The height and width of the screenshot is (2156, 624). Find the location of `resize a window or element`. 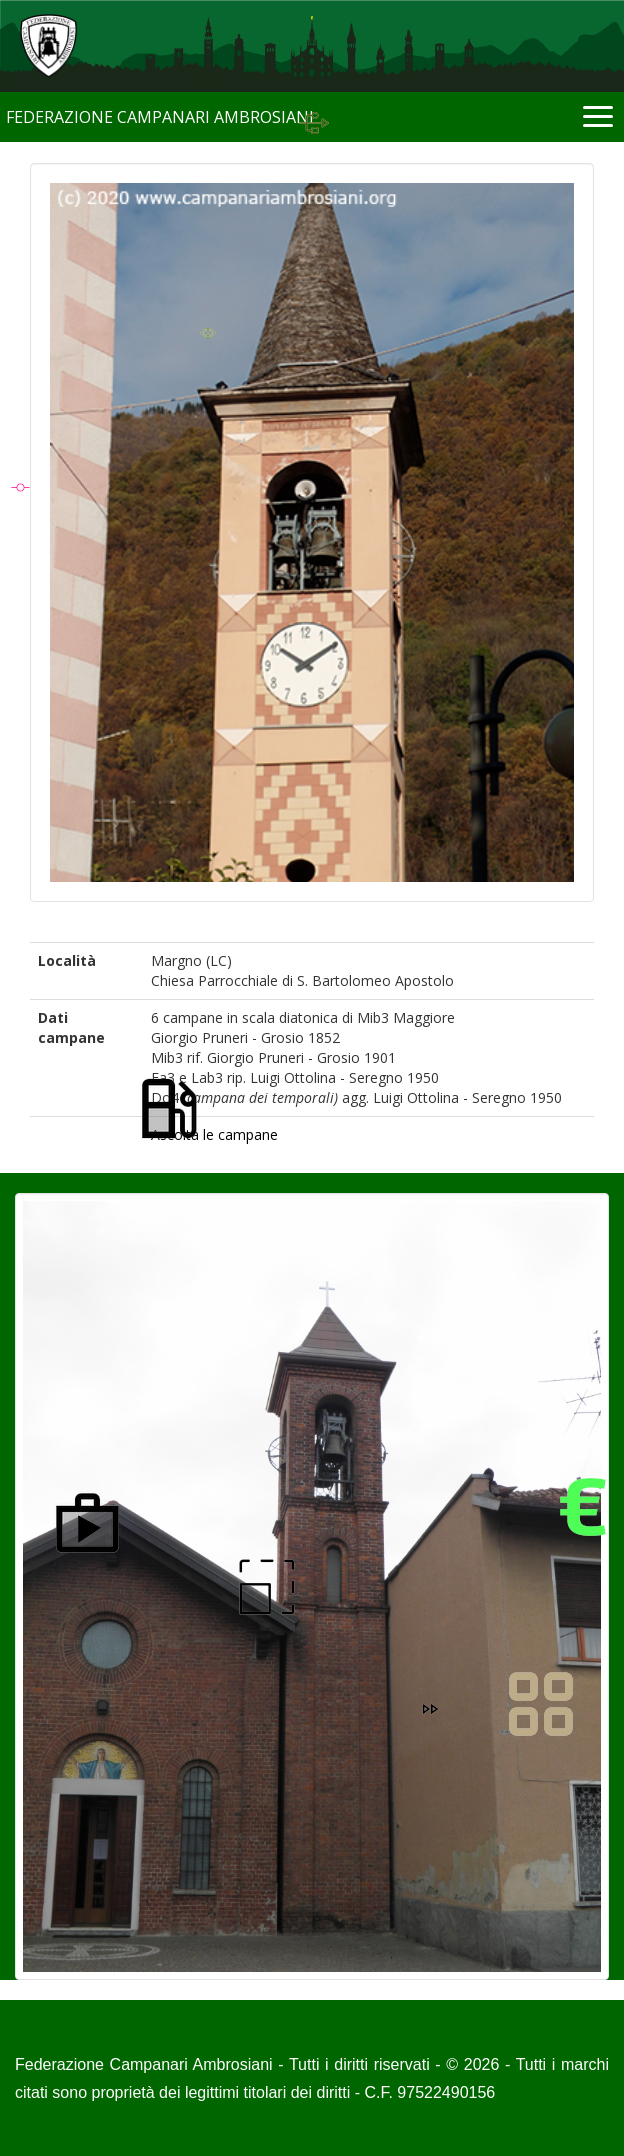

resize a window or element is located at coordinates (267, 1587).